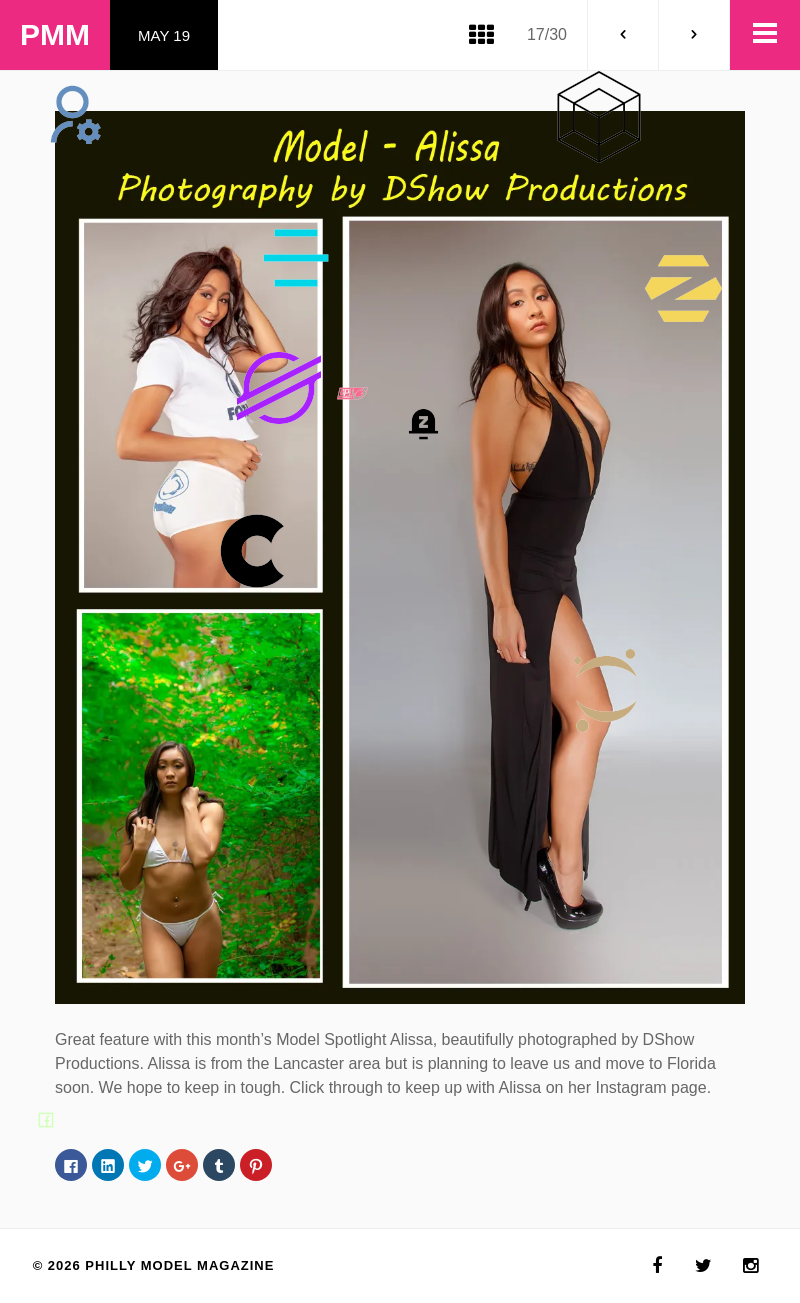 The height and width of the screenshot is (1303, 800). I want to click on snooze notifications temporarily, so click(423, 423).